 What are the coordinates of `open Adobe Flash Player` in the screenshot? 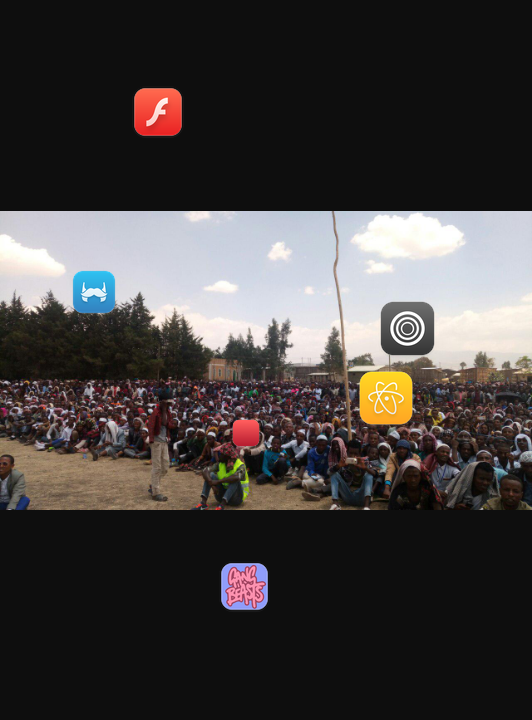 It's located at (158, 112).